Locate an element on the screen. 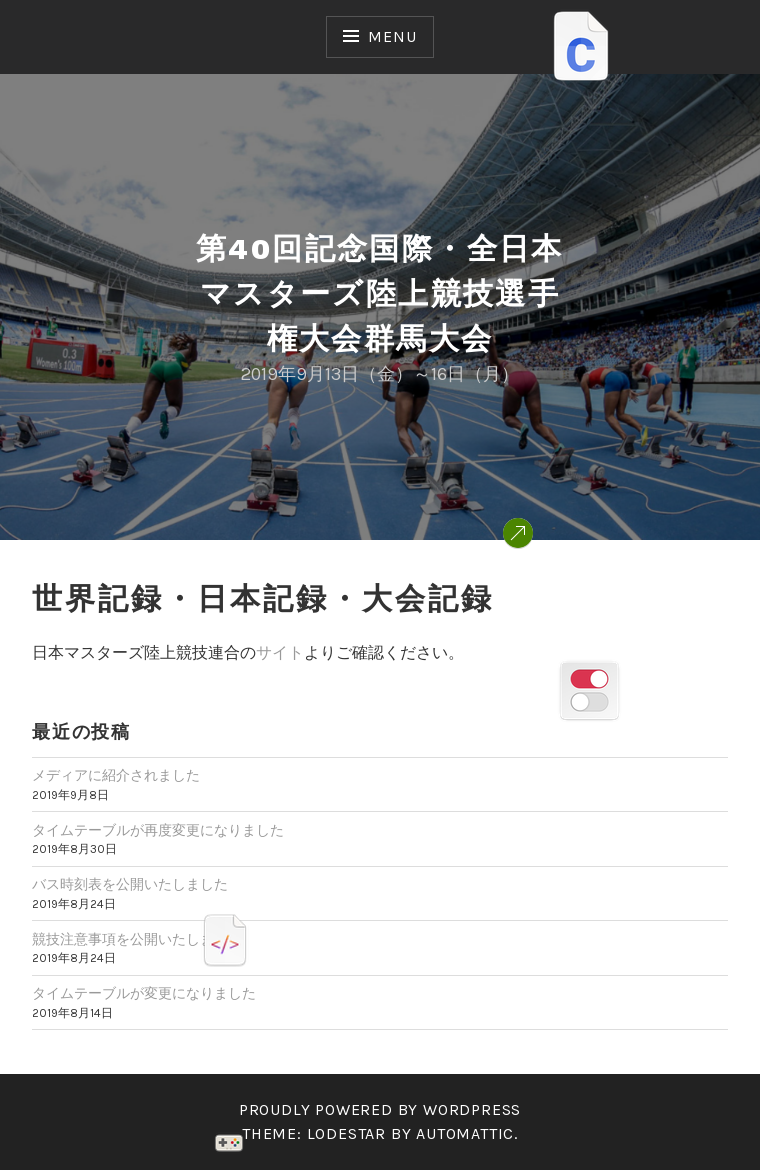 The width and height of the screenshot is (760, 1170). indicates a symbolic link or shortcut to another file is located at coordinates (518, 533).